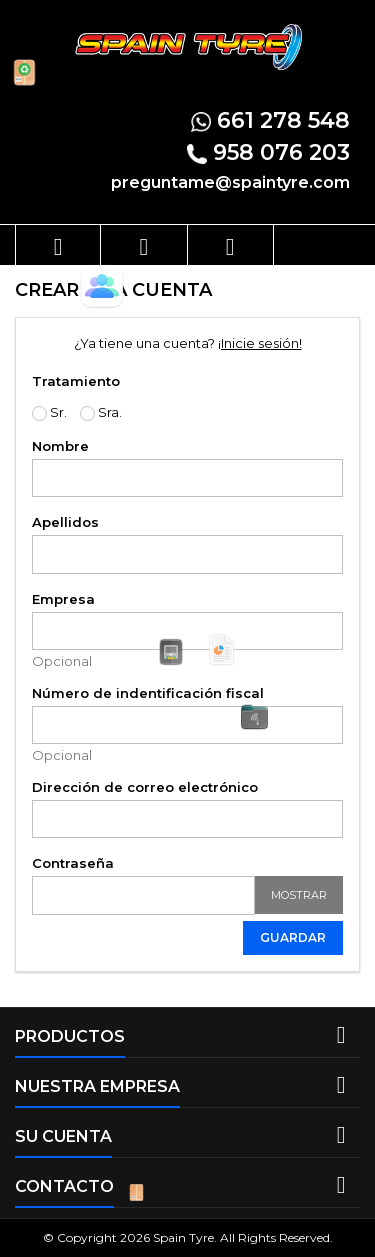 The width and height of the screenshot is (375, 1257). Describe the element at coordinates (102, 286) in the screenshot. I see `access family sharing and parental control settings` at that location.